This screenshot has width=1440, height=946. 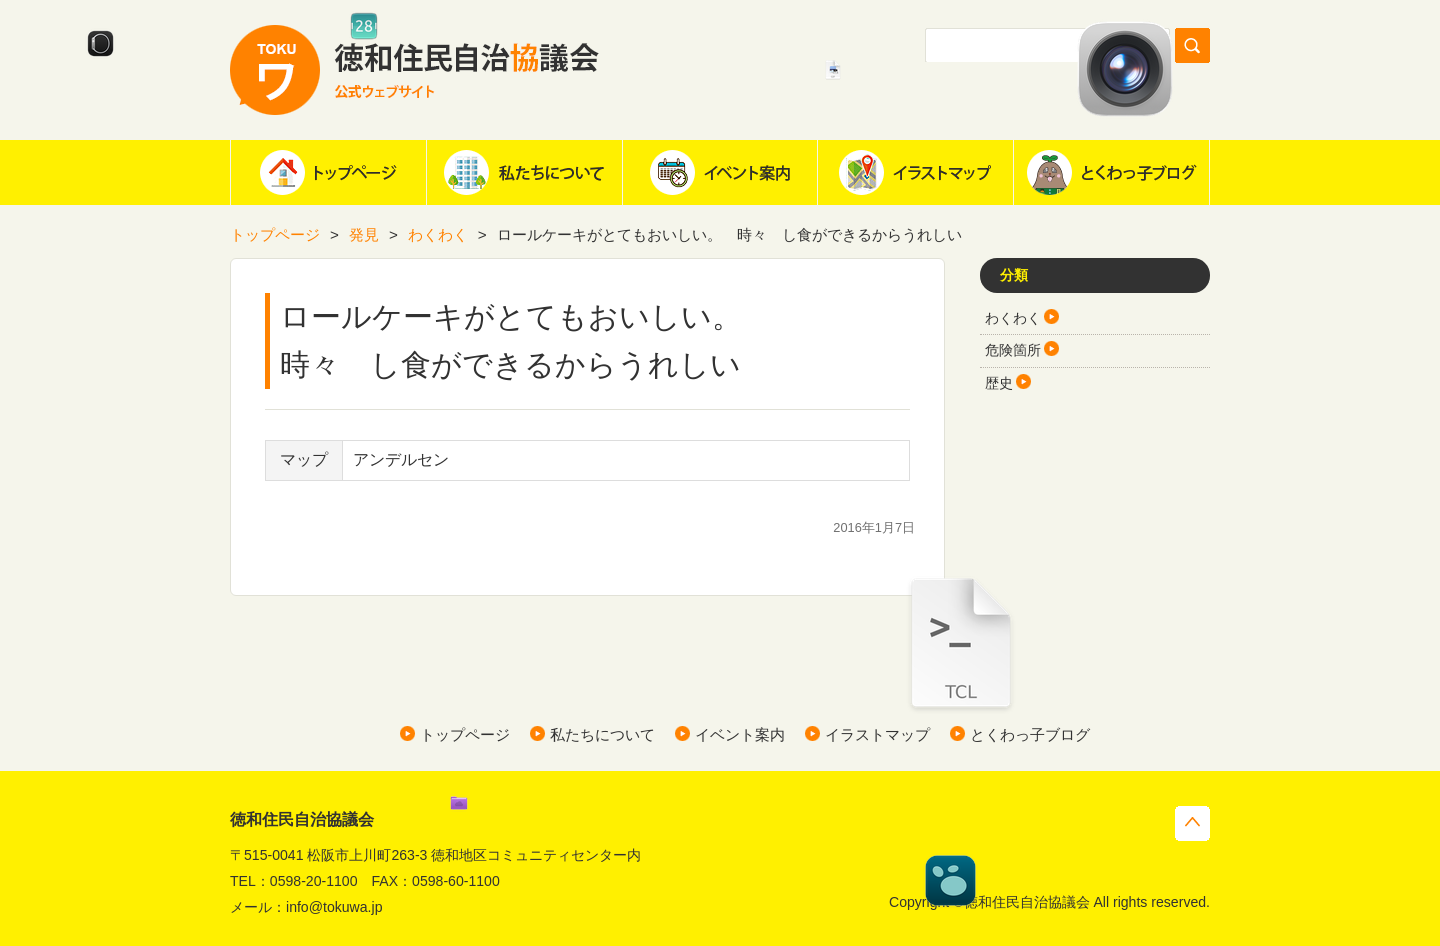 What do you see at coordinates (833, 70) in the screenshot?
I see `a GIF image file` at bounding box center [833, 70].